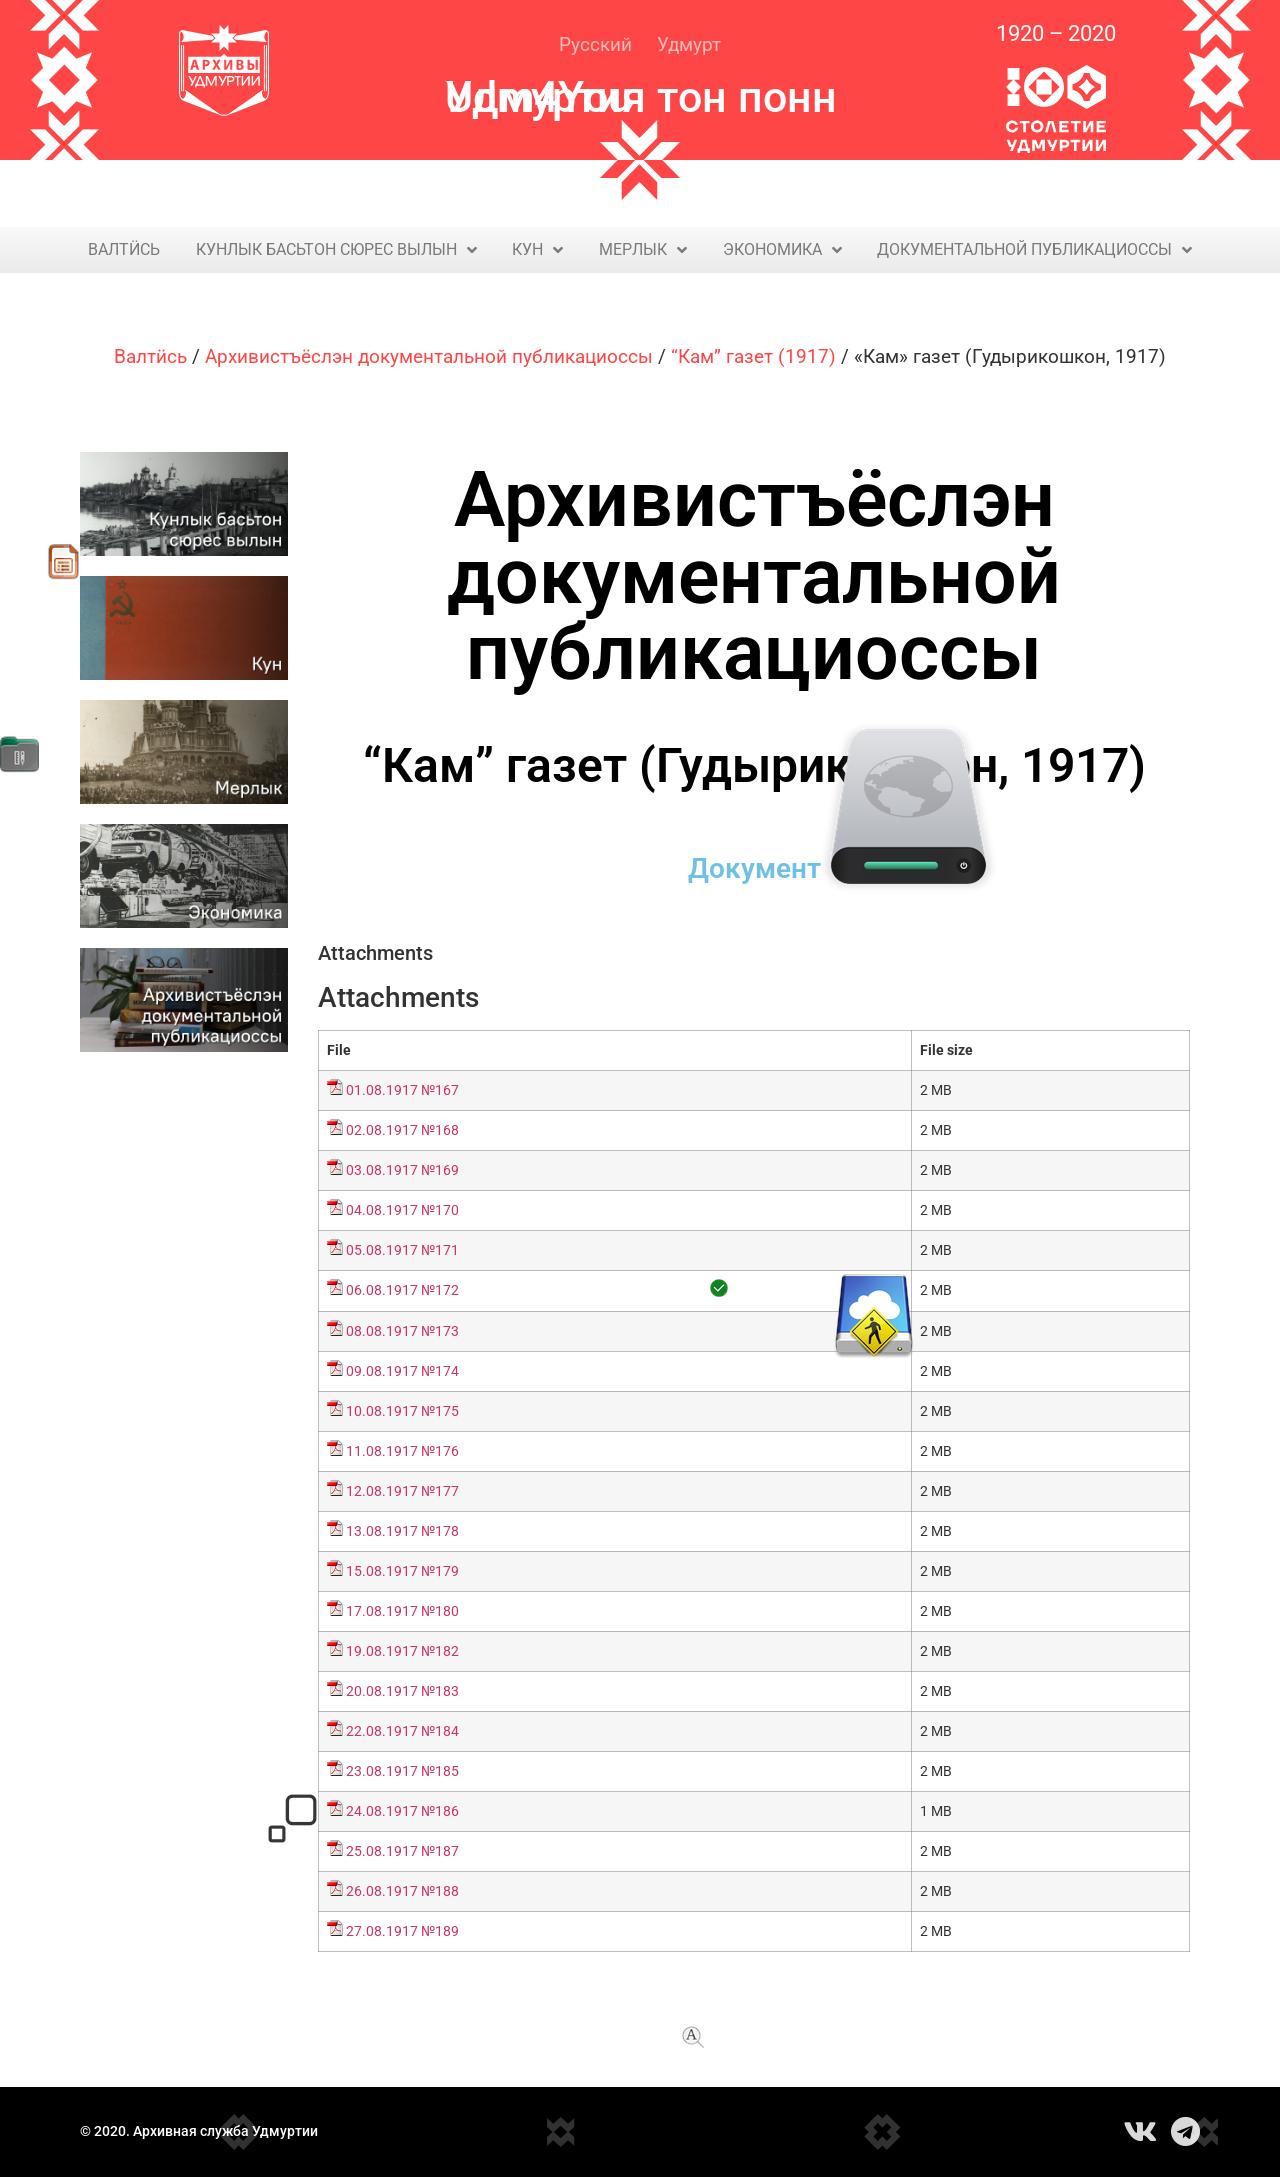 Image resolution: width=1280 pixels, height=2177 pixels. Describe the element at coordinates (908, 806) in the screenshot. I see `access network server or shared storage` at that location.